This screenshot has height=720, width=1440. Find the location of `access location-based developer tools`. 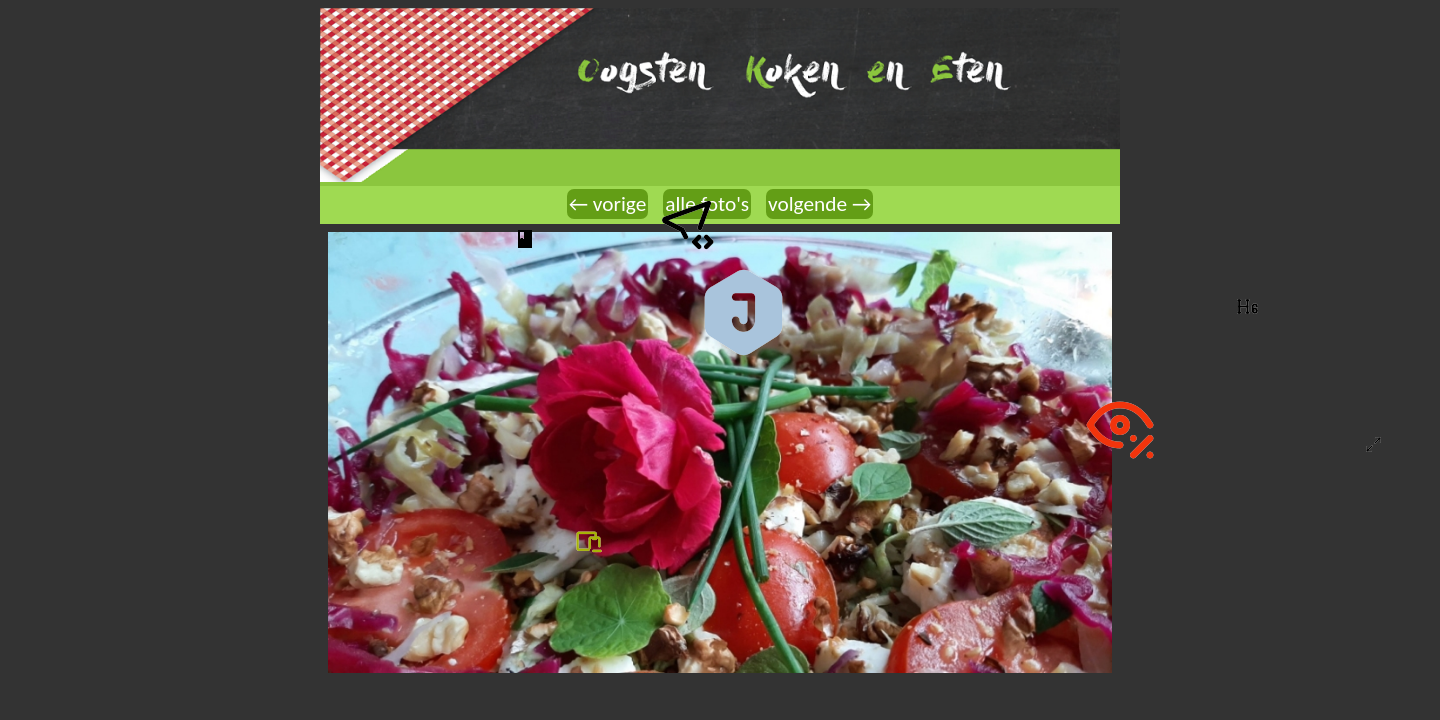

access location-based developer tools is located at coordinates (687, 225).